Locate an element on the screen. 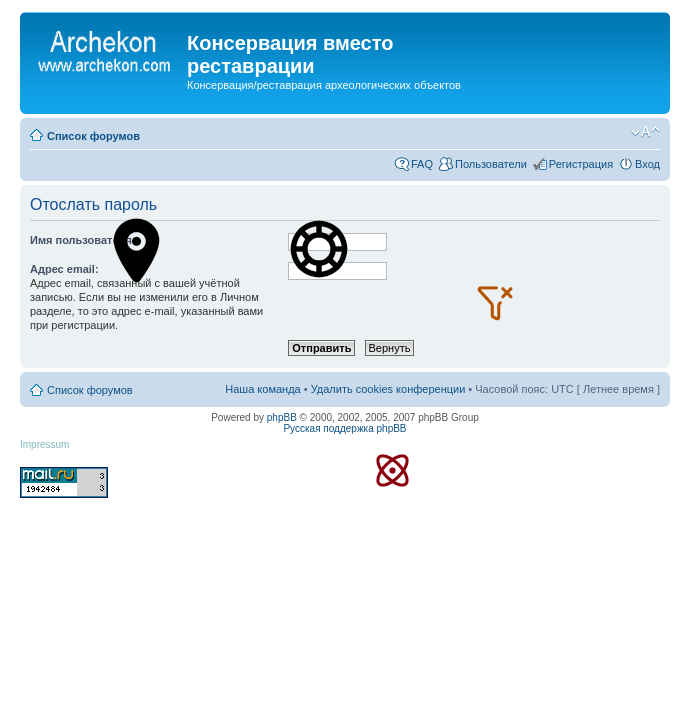 The height and width of the screenshot is (721, 690). clear all active filters is located at coordinates (495, 302).